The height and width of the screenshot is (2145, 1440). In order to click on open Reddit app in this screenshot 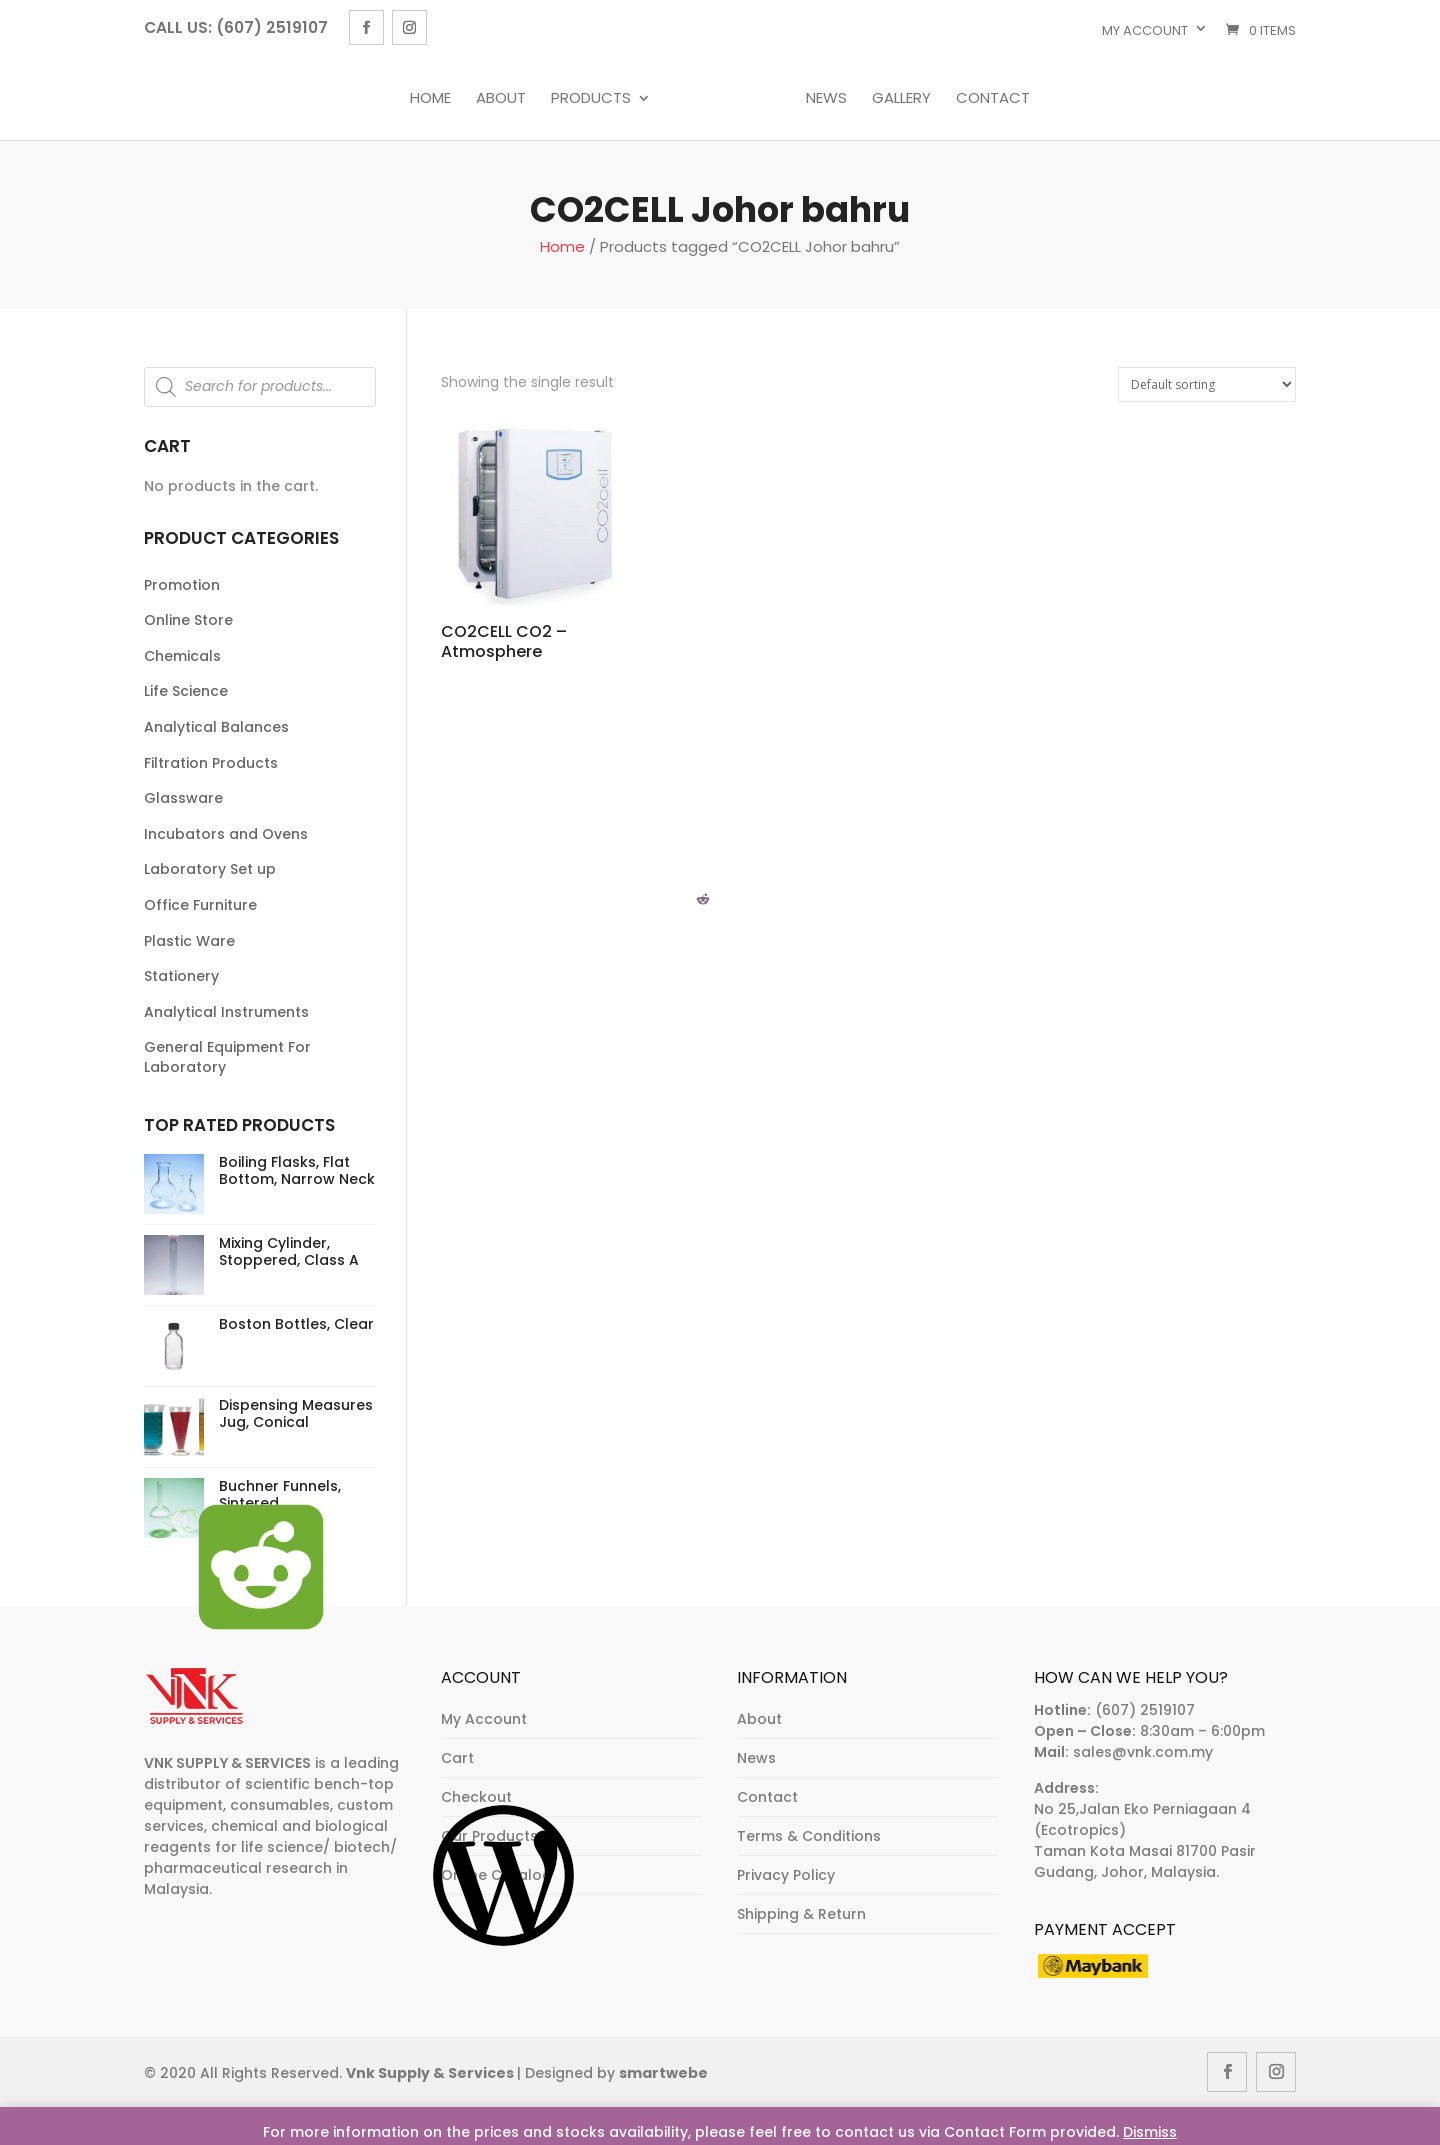, I will do `click(261, 1567)`.